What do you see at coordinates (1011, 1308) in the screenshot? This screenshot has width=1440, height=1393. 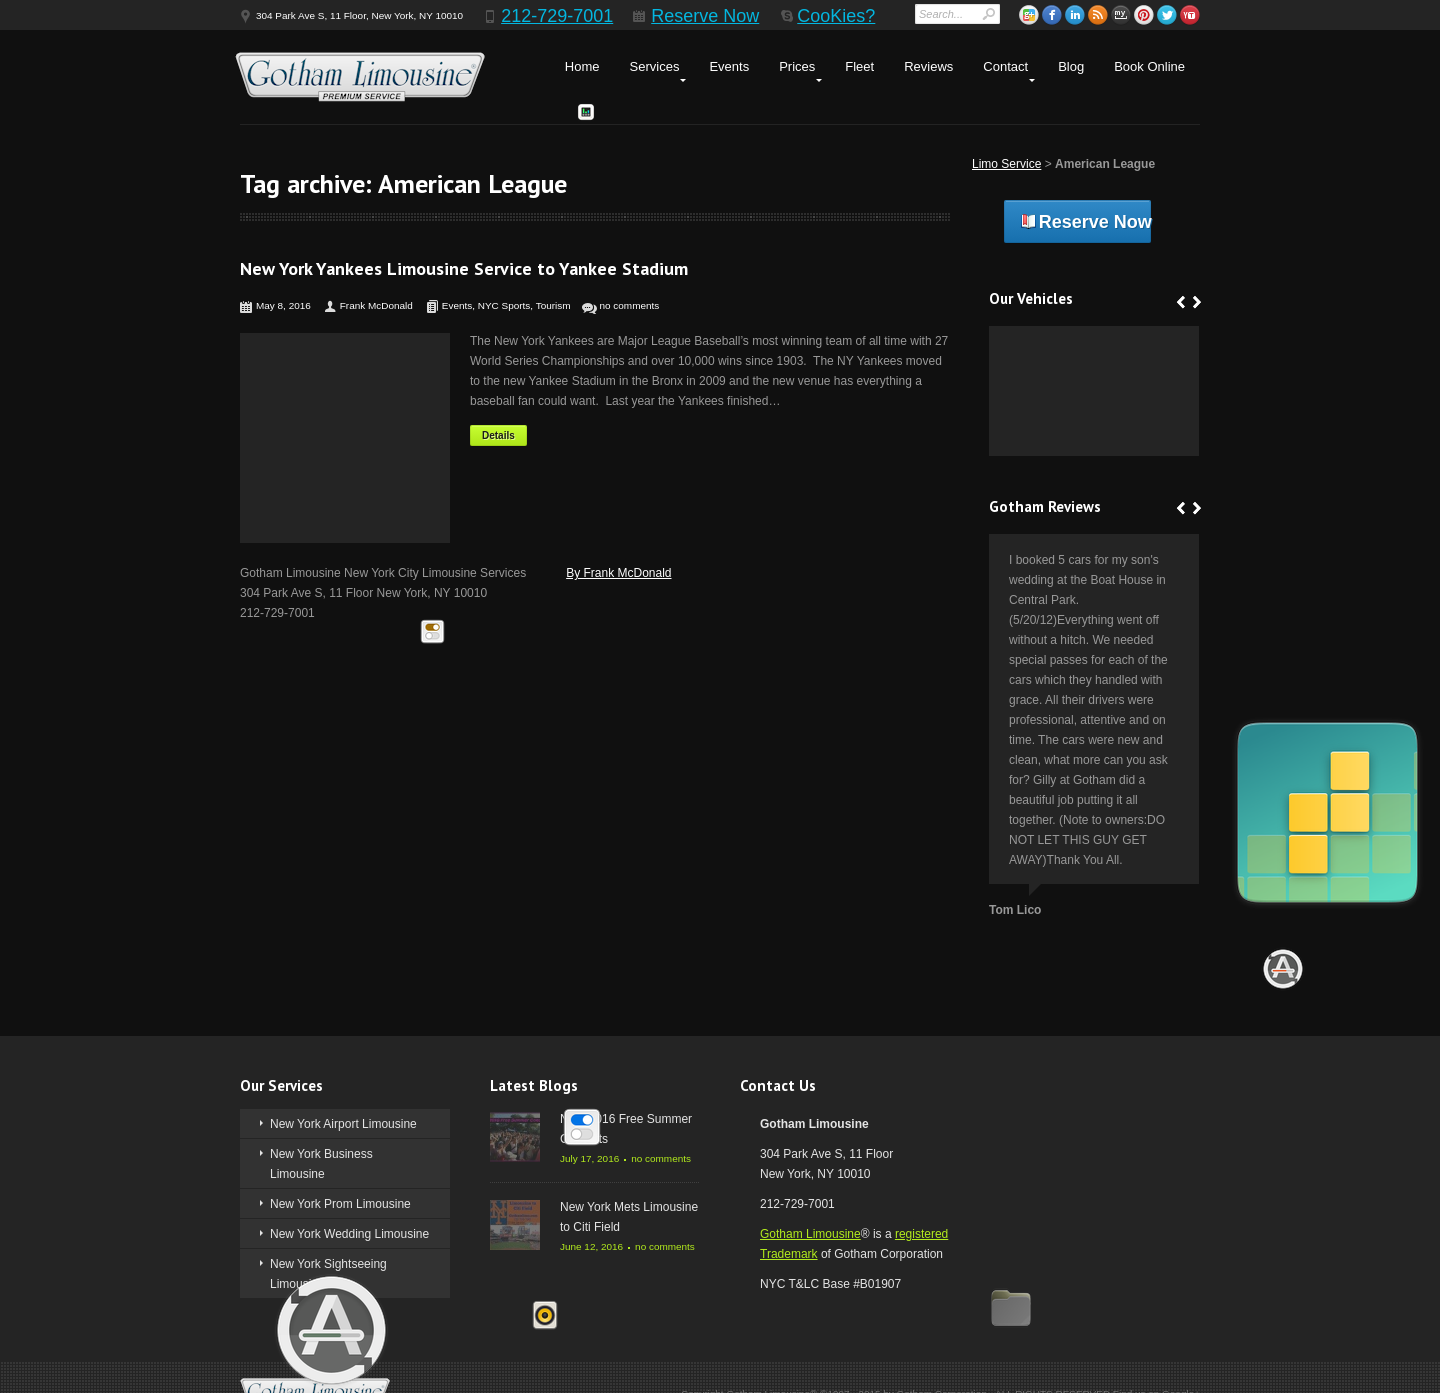 I see `open folder to view files` at bounding box center [1011, 1308].